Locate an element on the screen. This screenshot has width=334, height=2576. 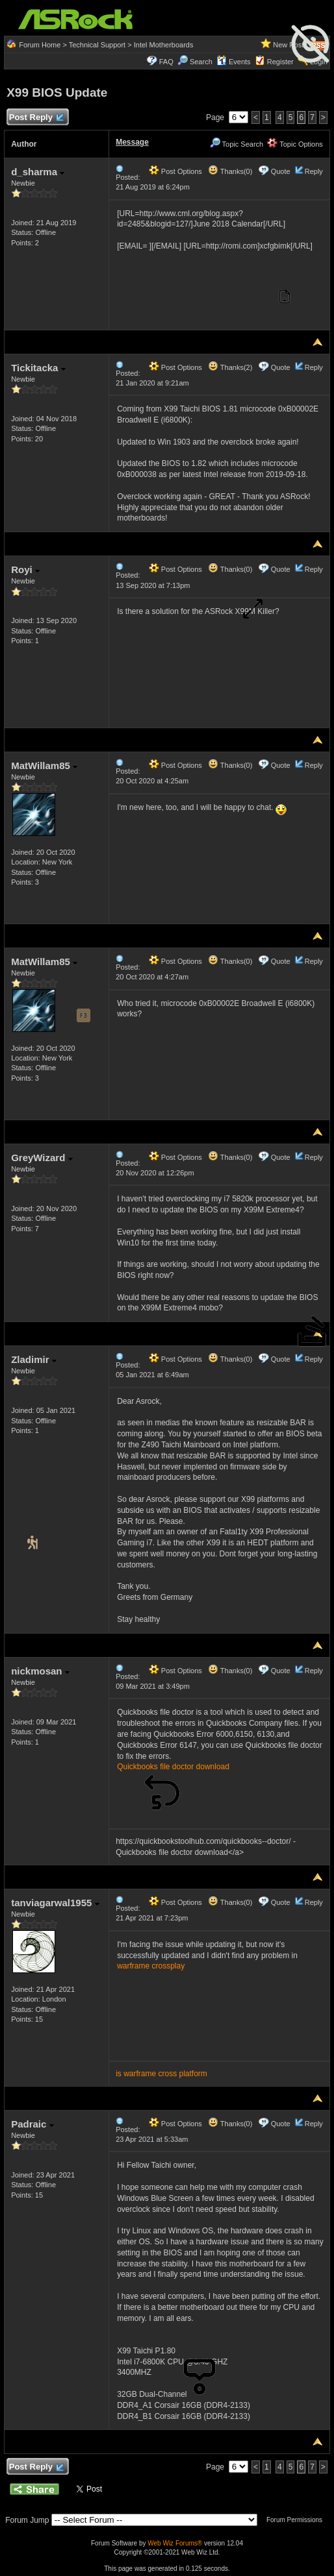
expand to fullscreen mode is located at coordinates (253, 609).